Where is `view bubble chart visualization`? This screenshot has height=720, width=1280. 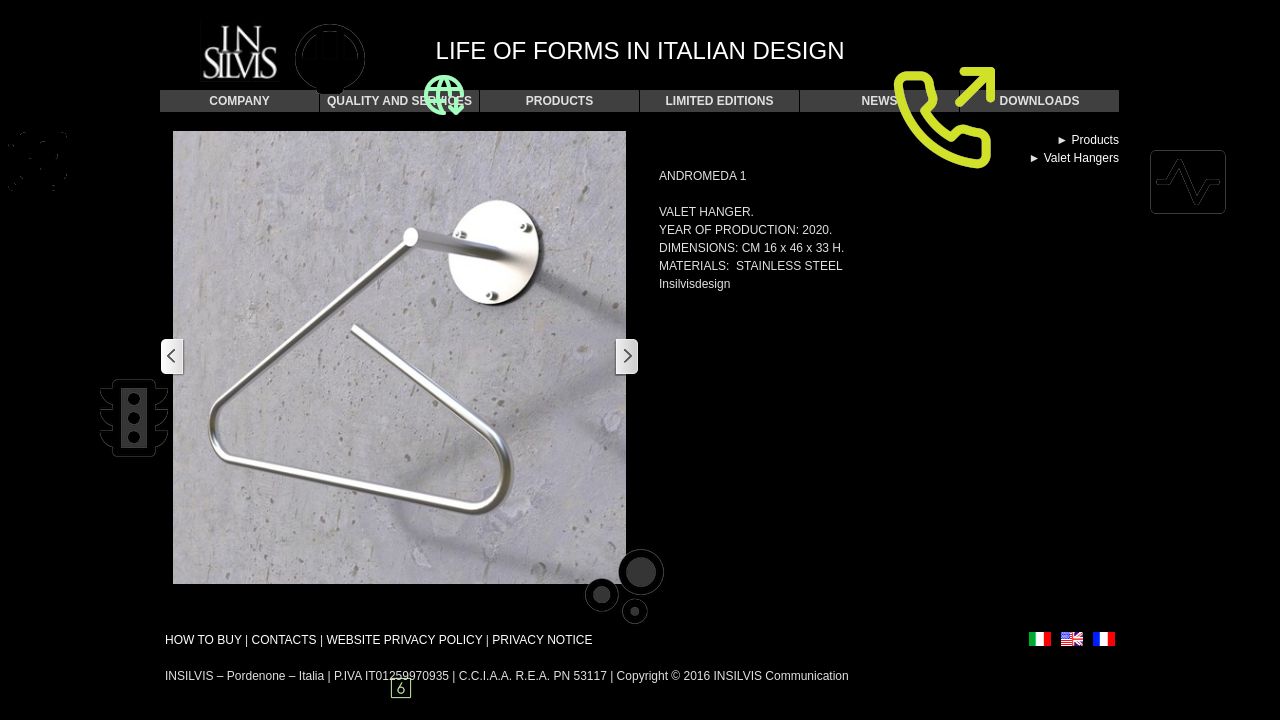 view bubble chart visualization is located at coordinates (622, 586).